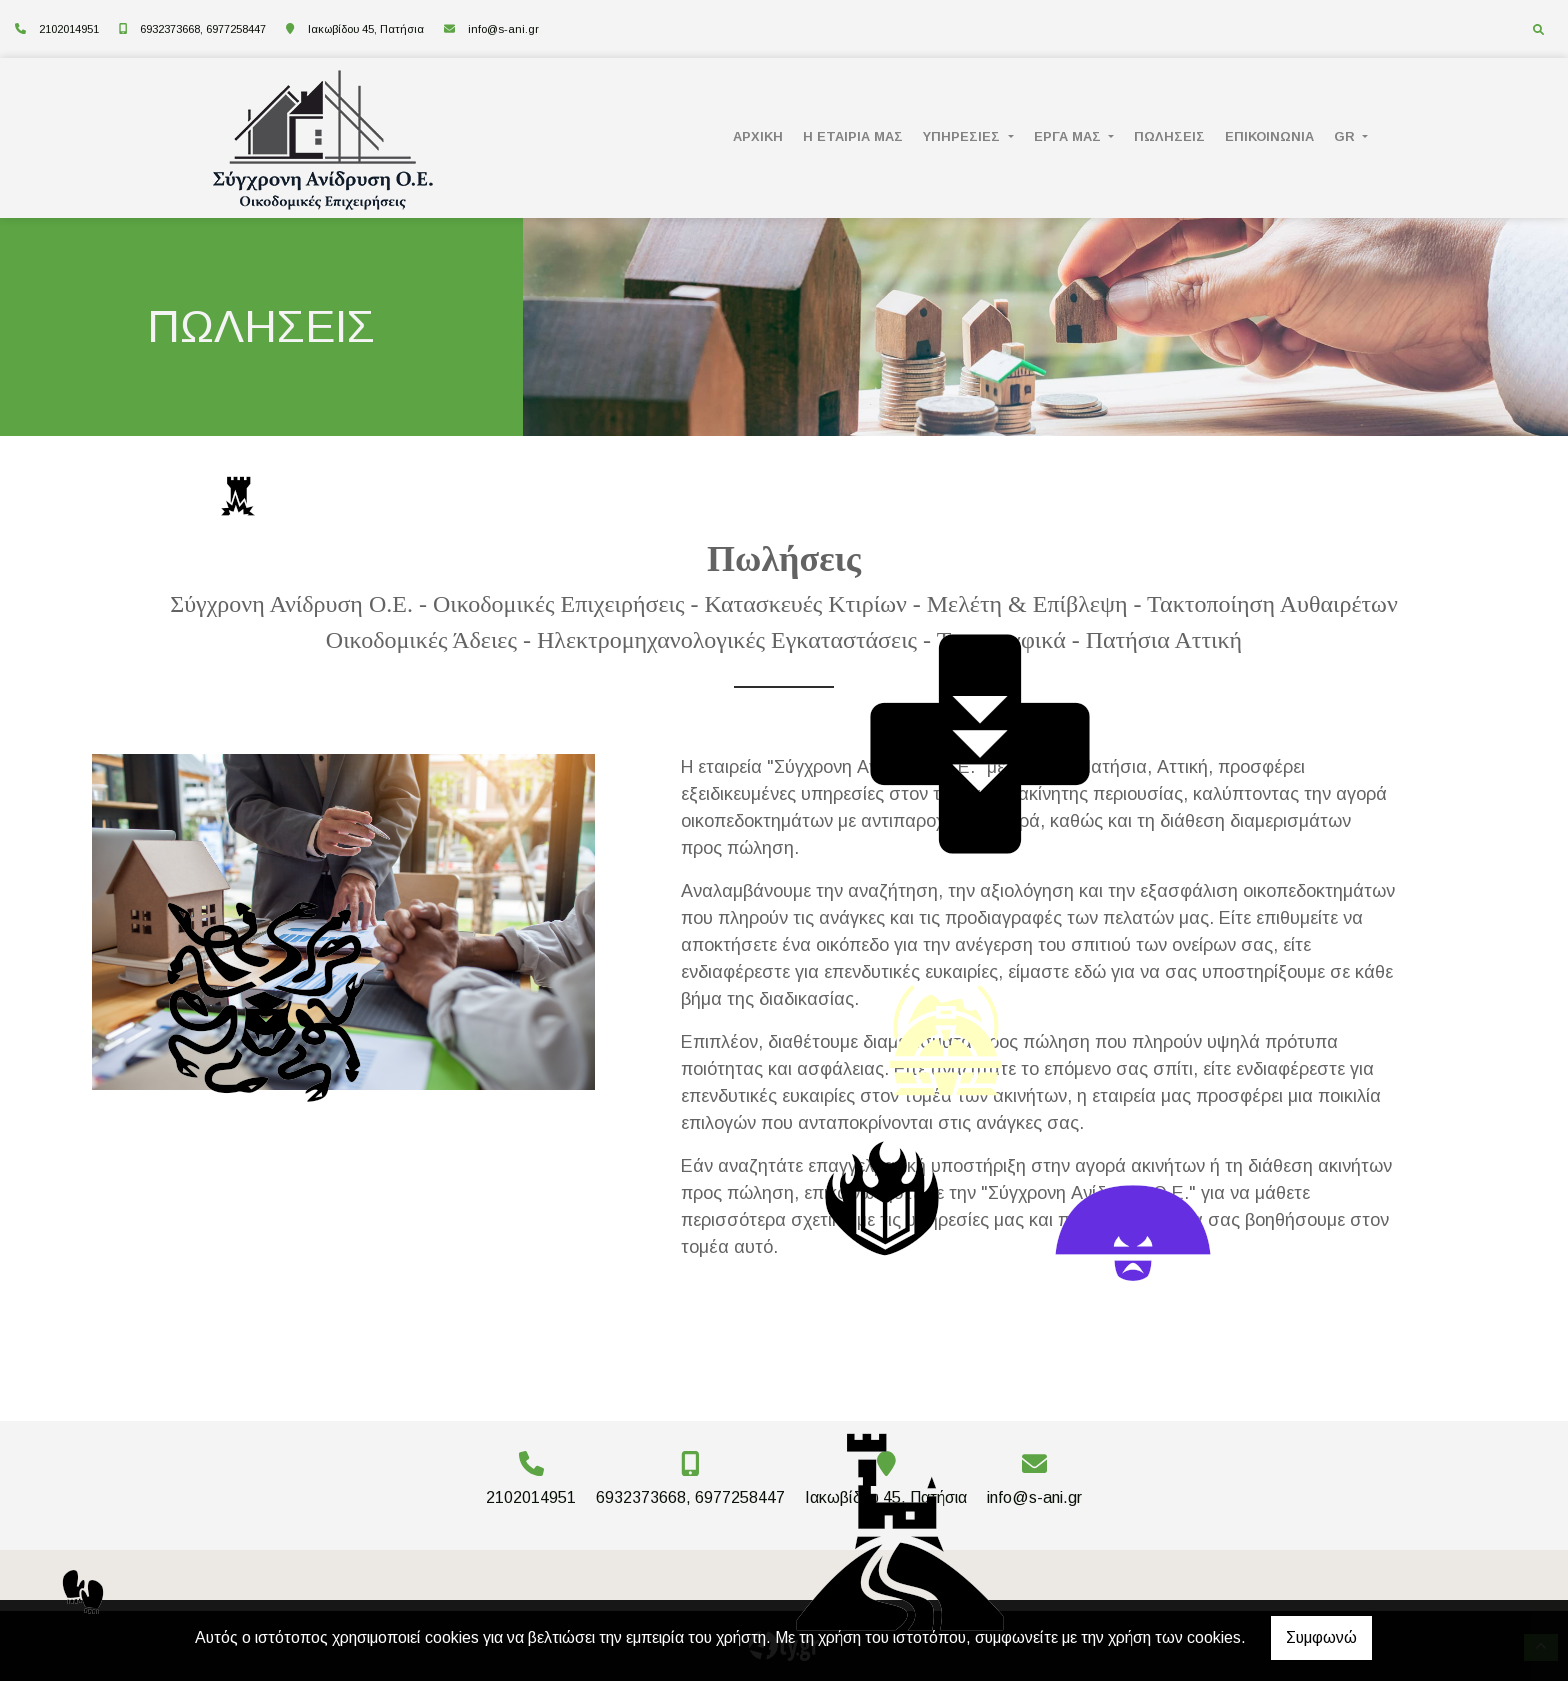 Image resolution: width=1568 pixels, height=1681 pixels. I want to click on indicates health or HP is decreasing, so click(980, 744).